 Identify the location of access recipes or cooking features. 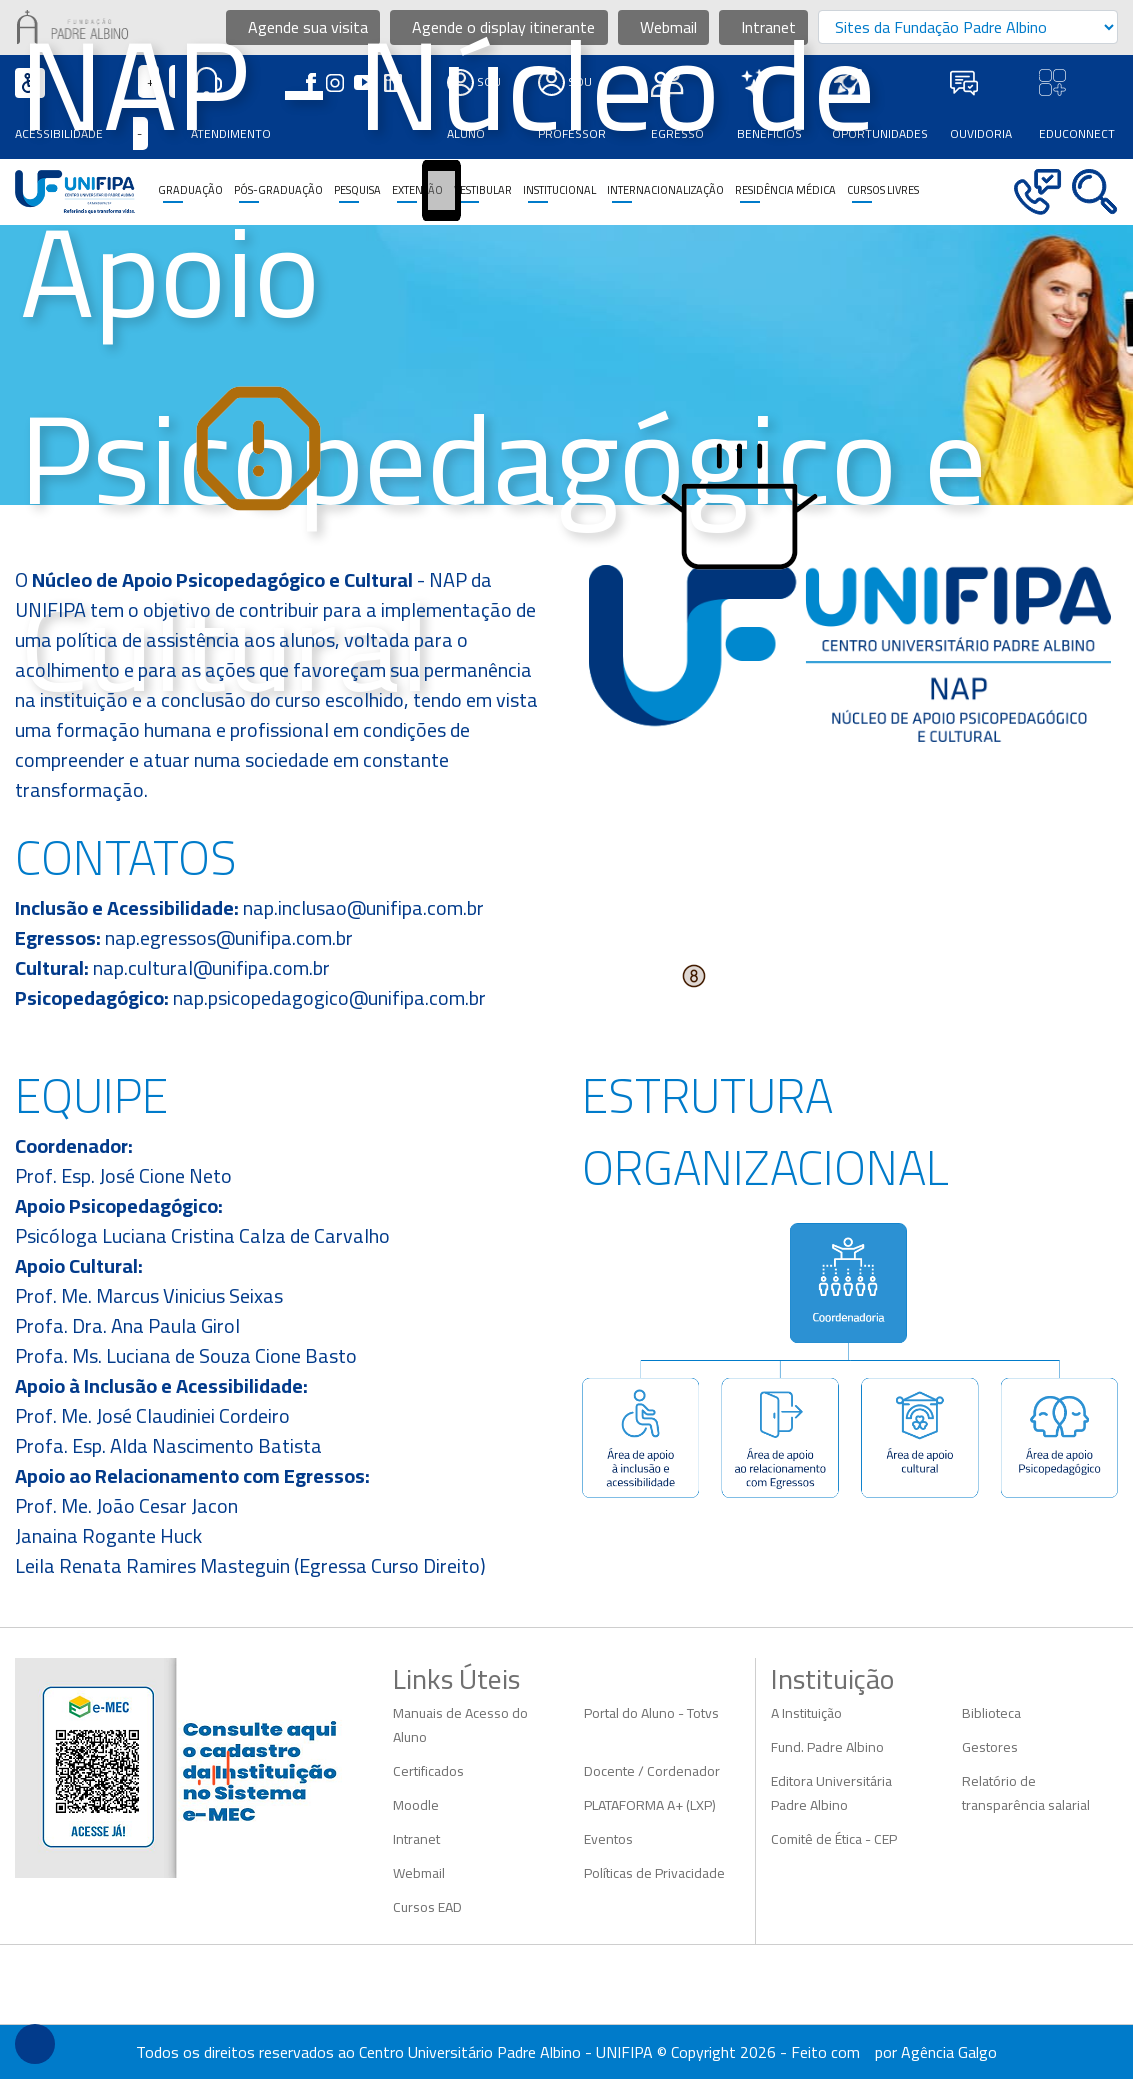
(739, 516).